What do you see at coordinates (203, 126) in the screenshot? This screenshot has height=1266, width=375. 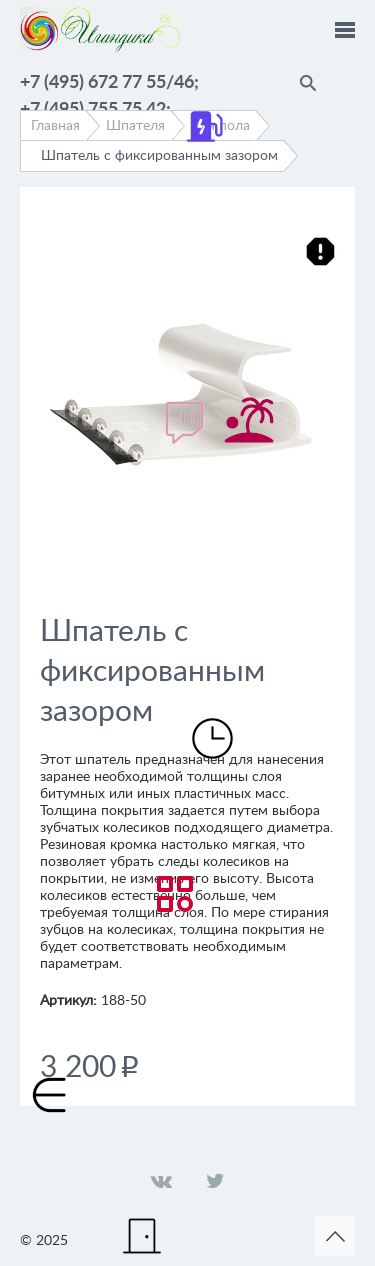 I see `find nearby EV charging stations` at bounding box center [203, 126].